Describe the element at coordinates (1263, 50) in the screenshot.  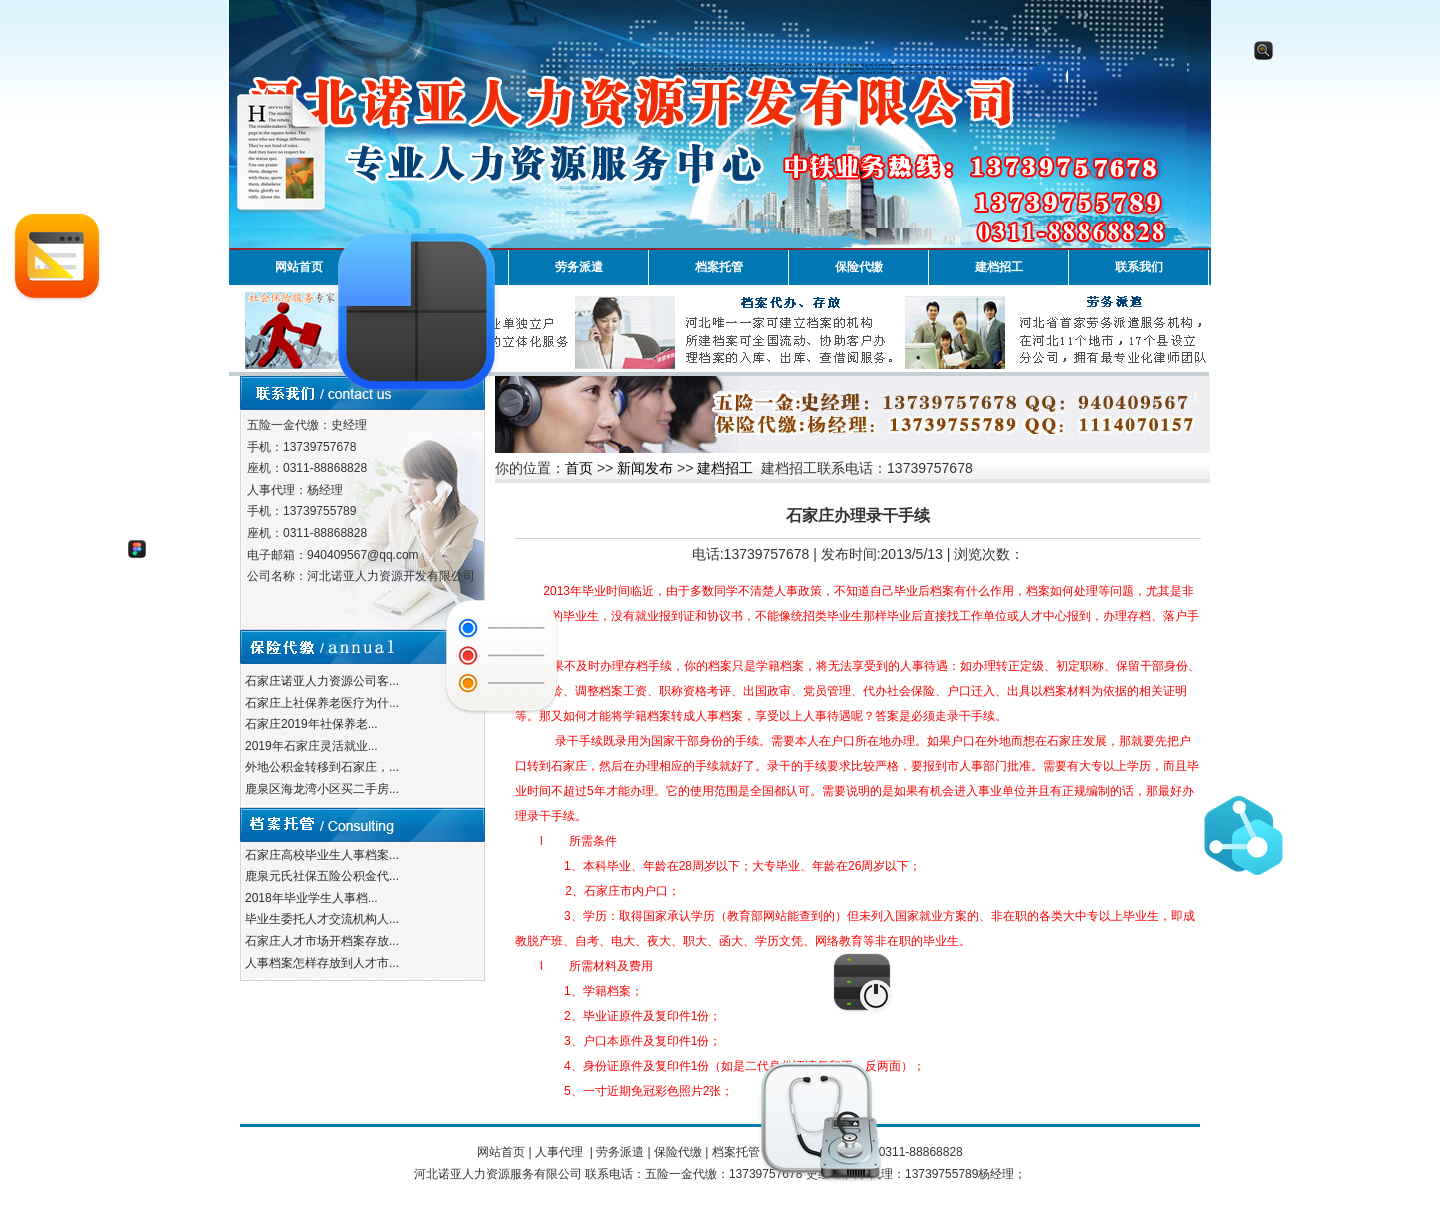
I see `open the magnifier accessibility app` at that location.